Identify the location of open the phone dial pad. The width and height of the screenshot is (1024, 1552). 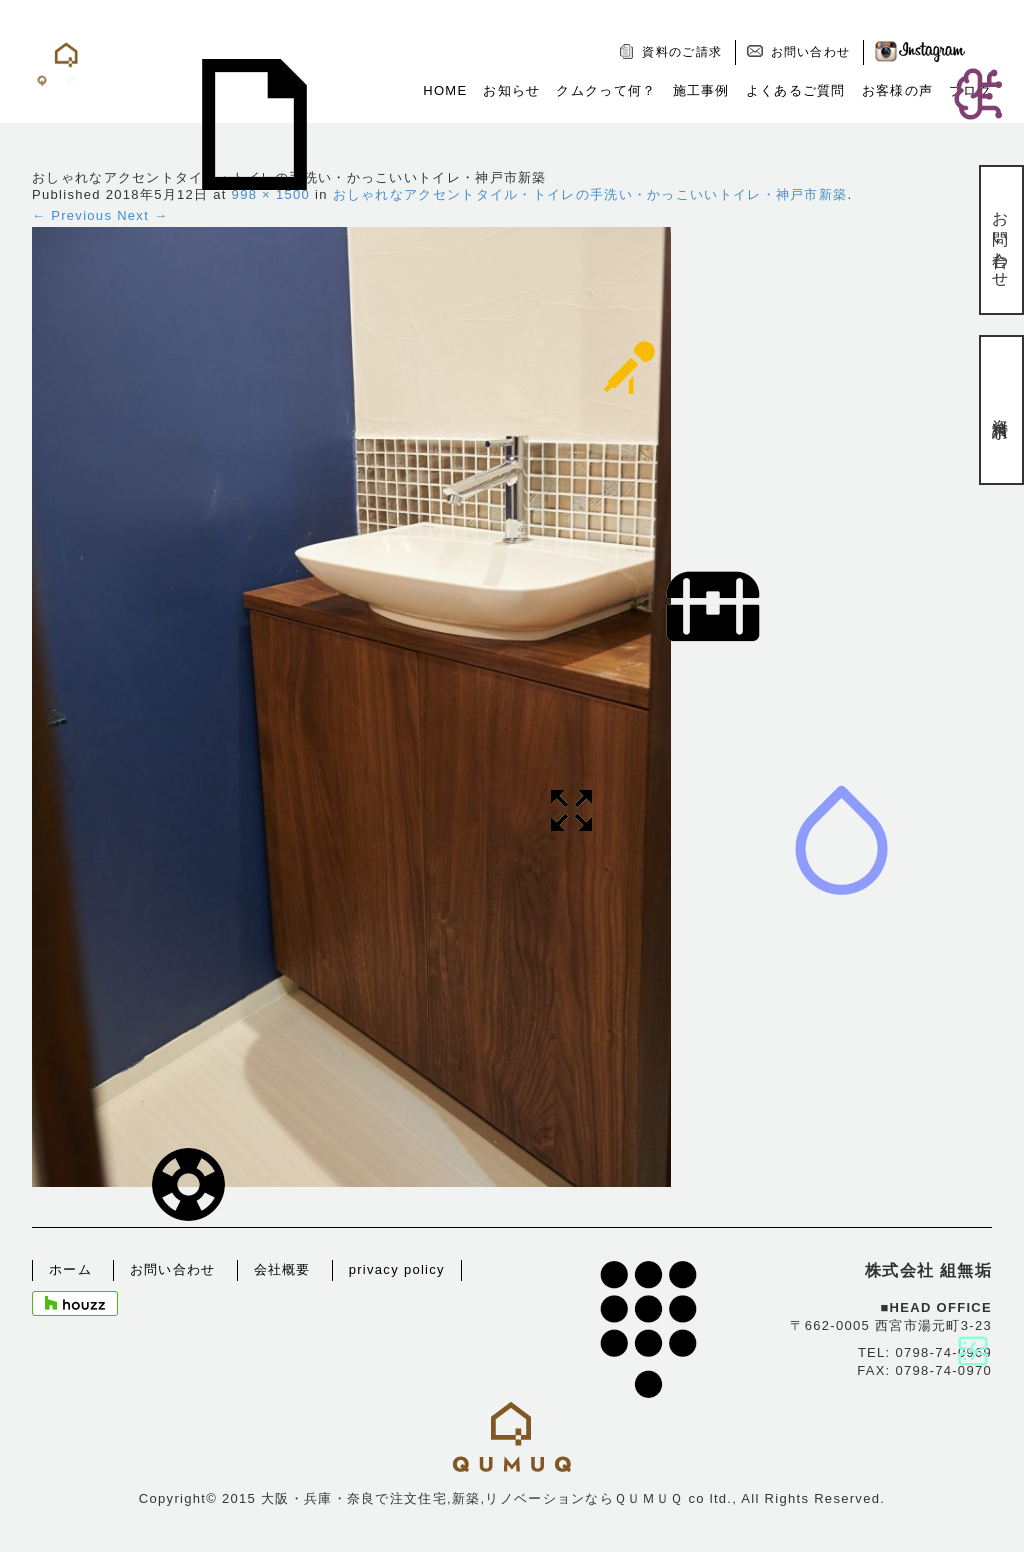
(648, 1329).